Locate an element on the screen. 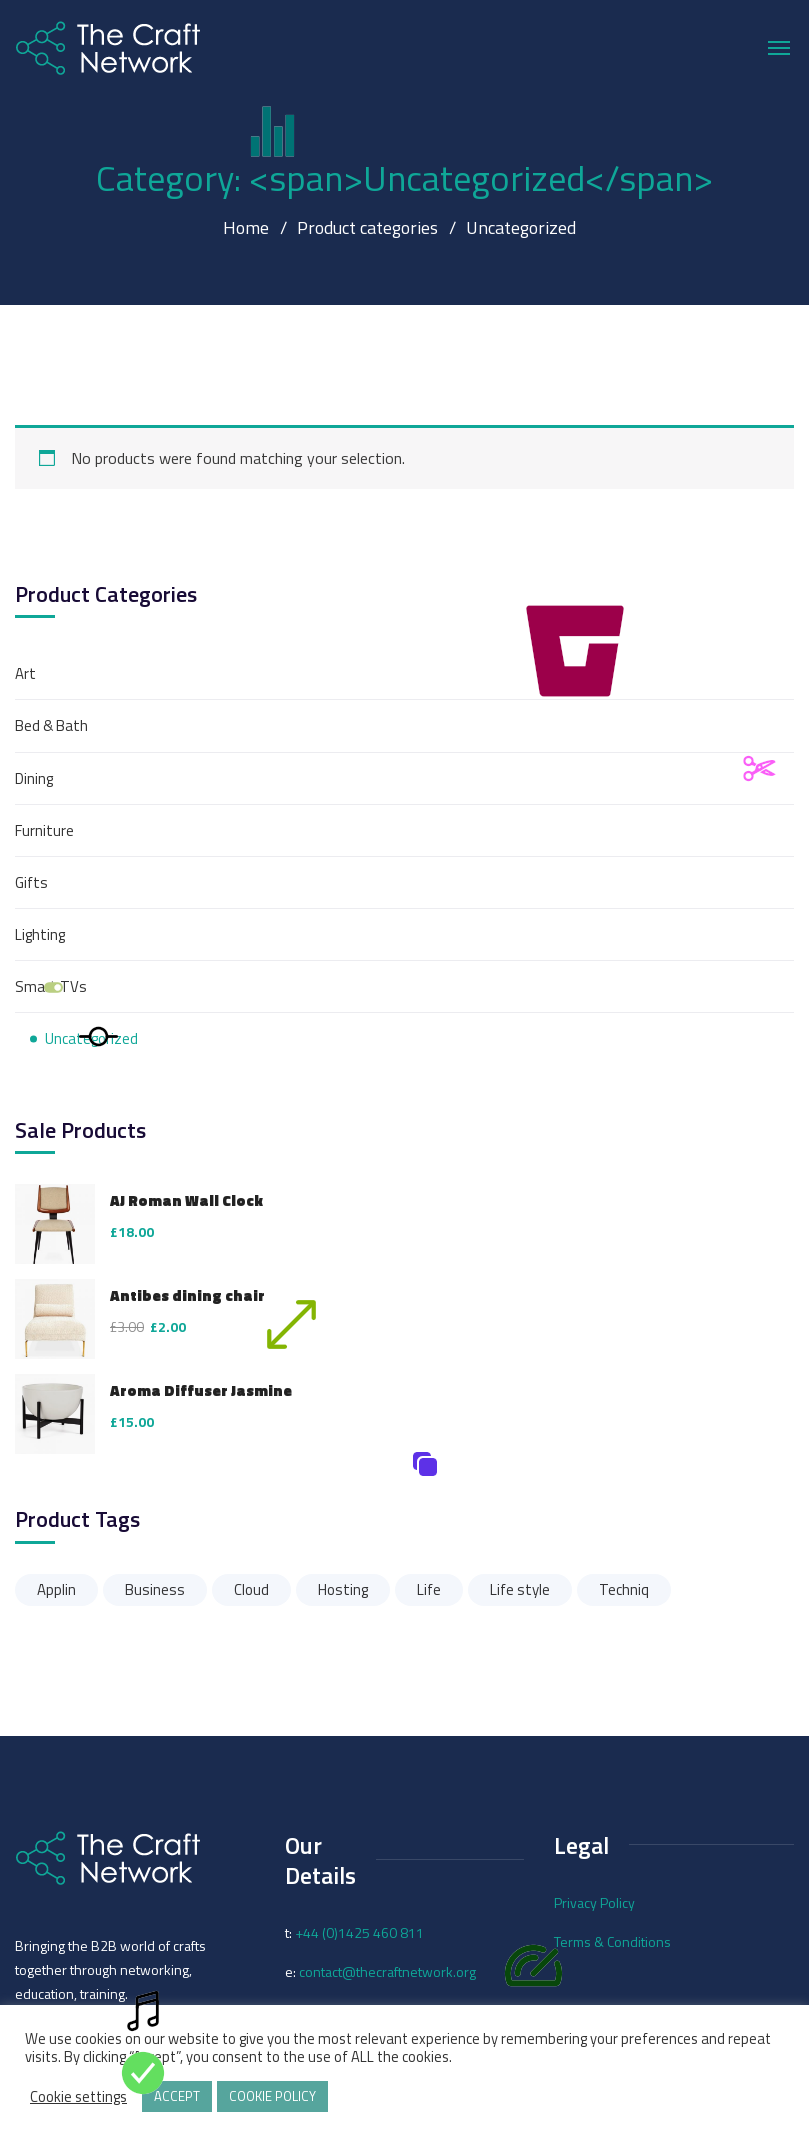  view statistics and analytics is located at coordinates (272, 131).